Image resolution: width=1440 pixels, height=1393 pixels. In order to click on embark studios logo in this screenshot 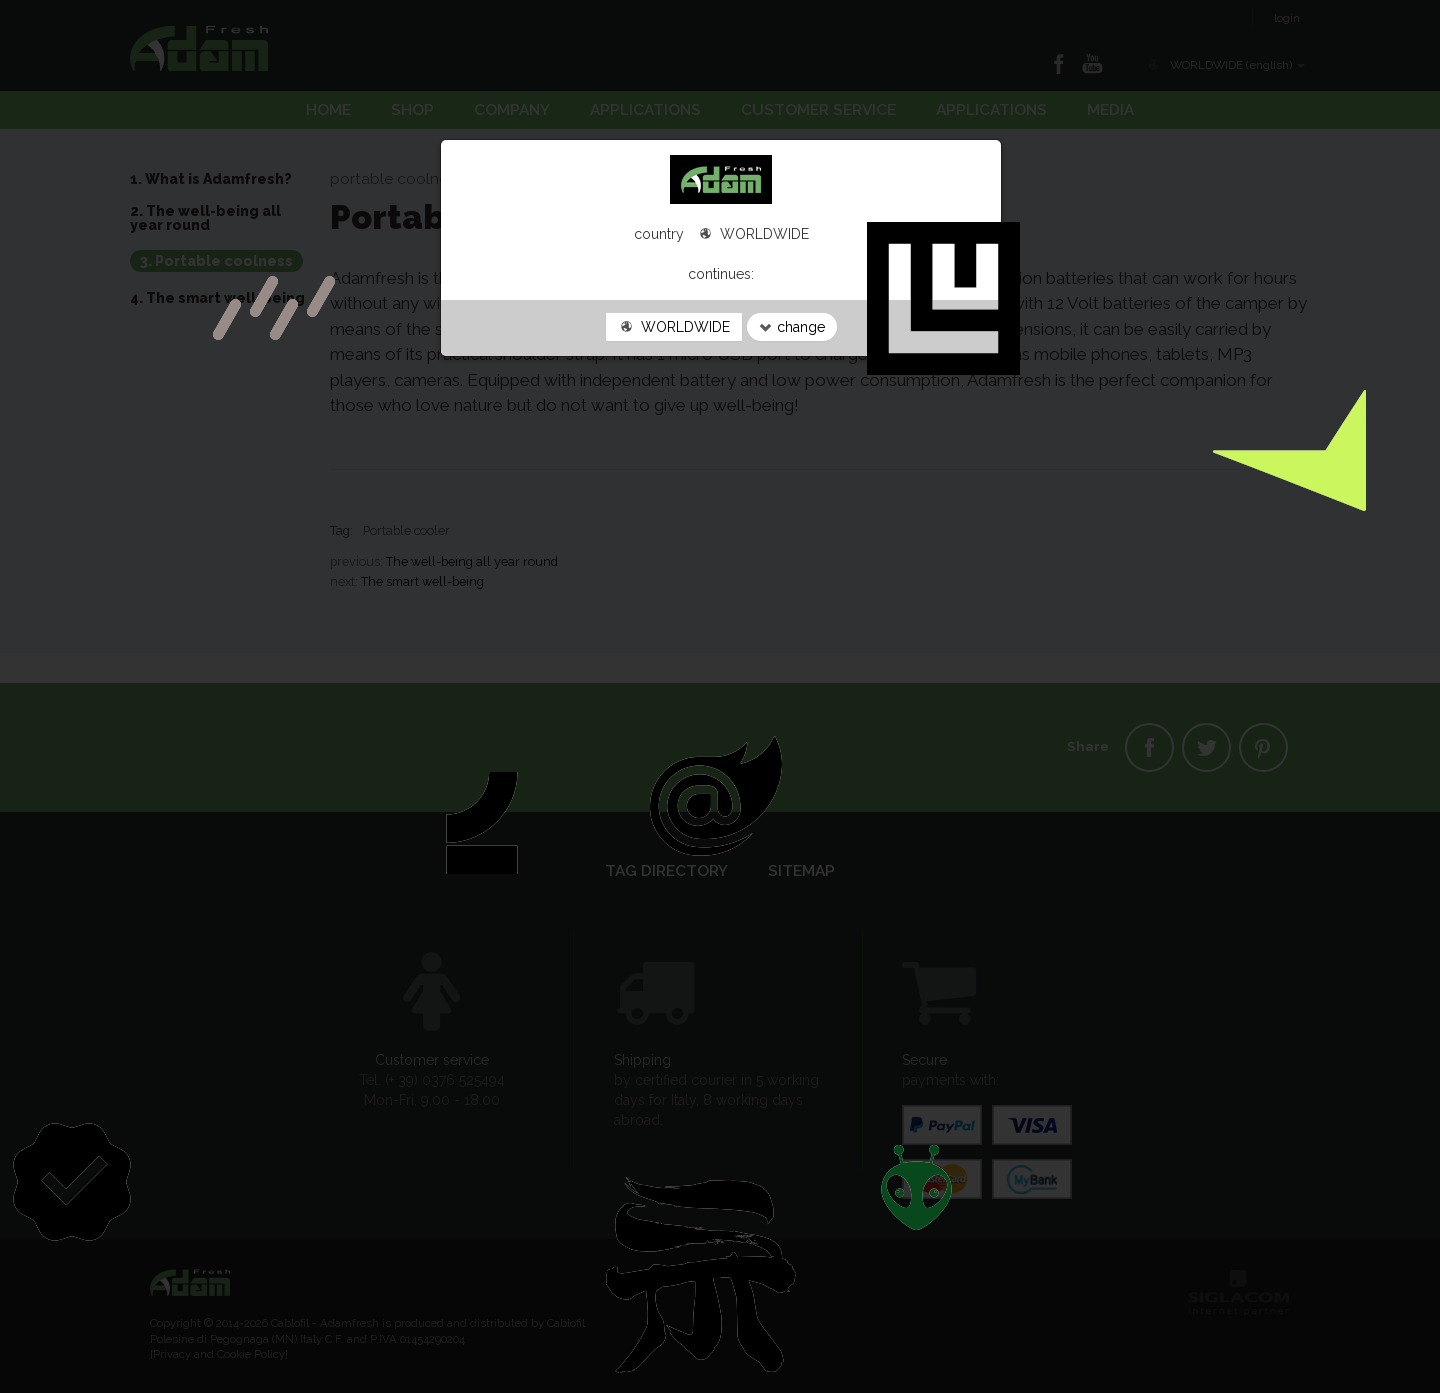, I will do `click(482, 823)`.